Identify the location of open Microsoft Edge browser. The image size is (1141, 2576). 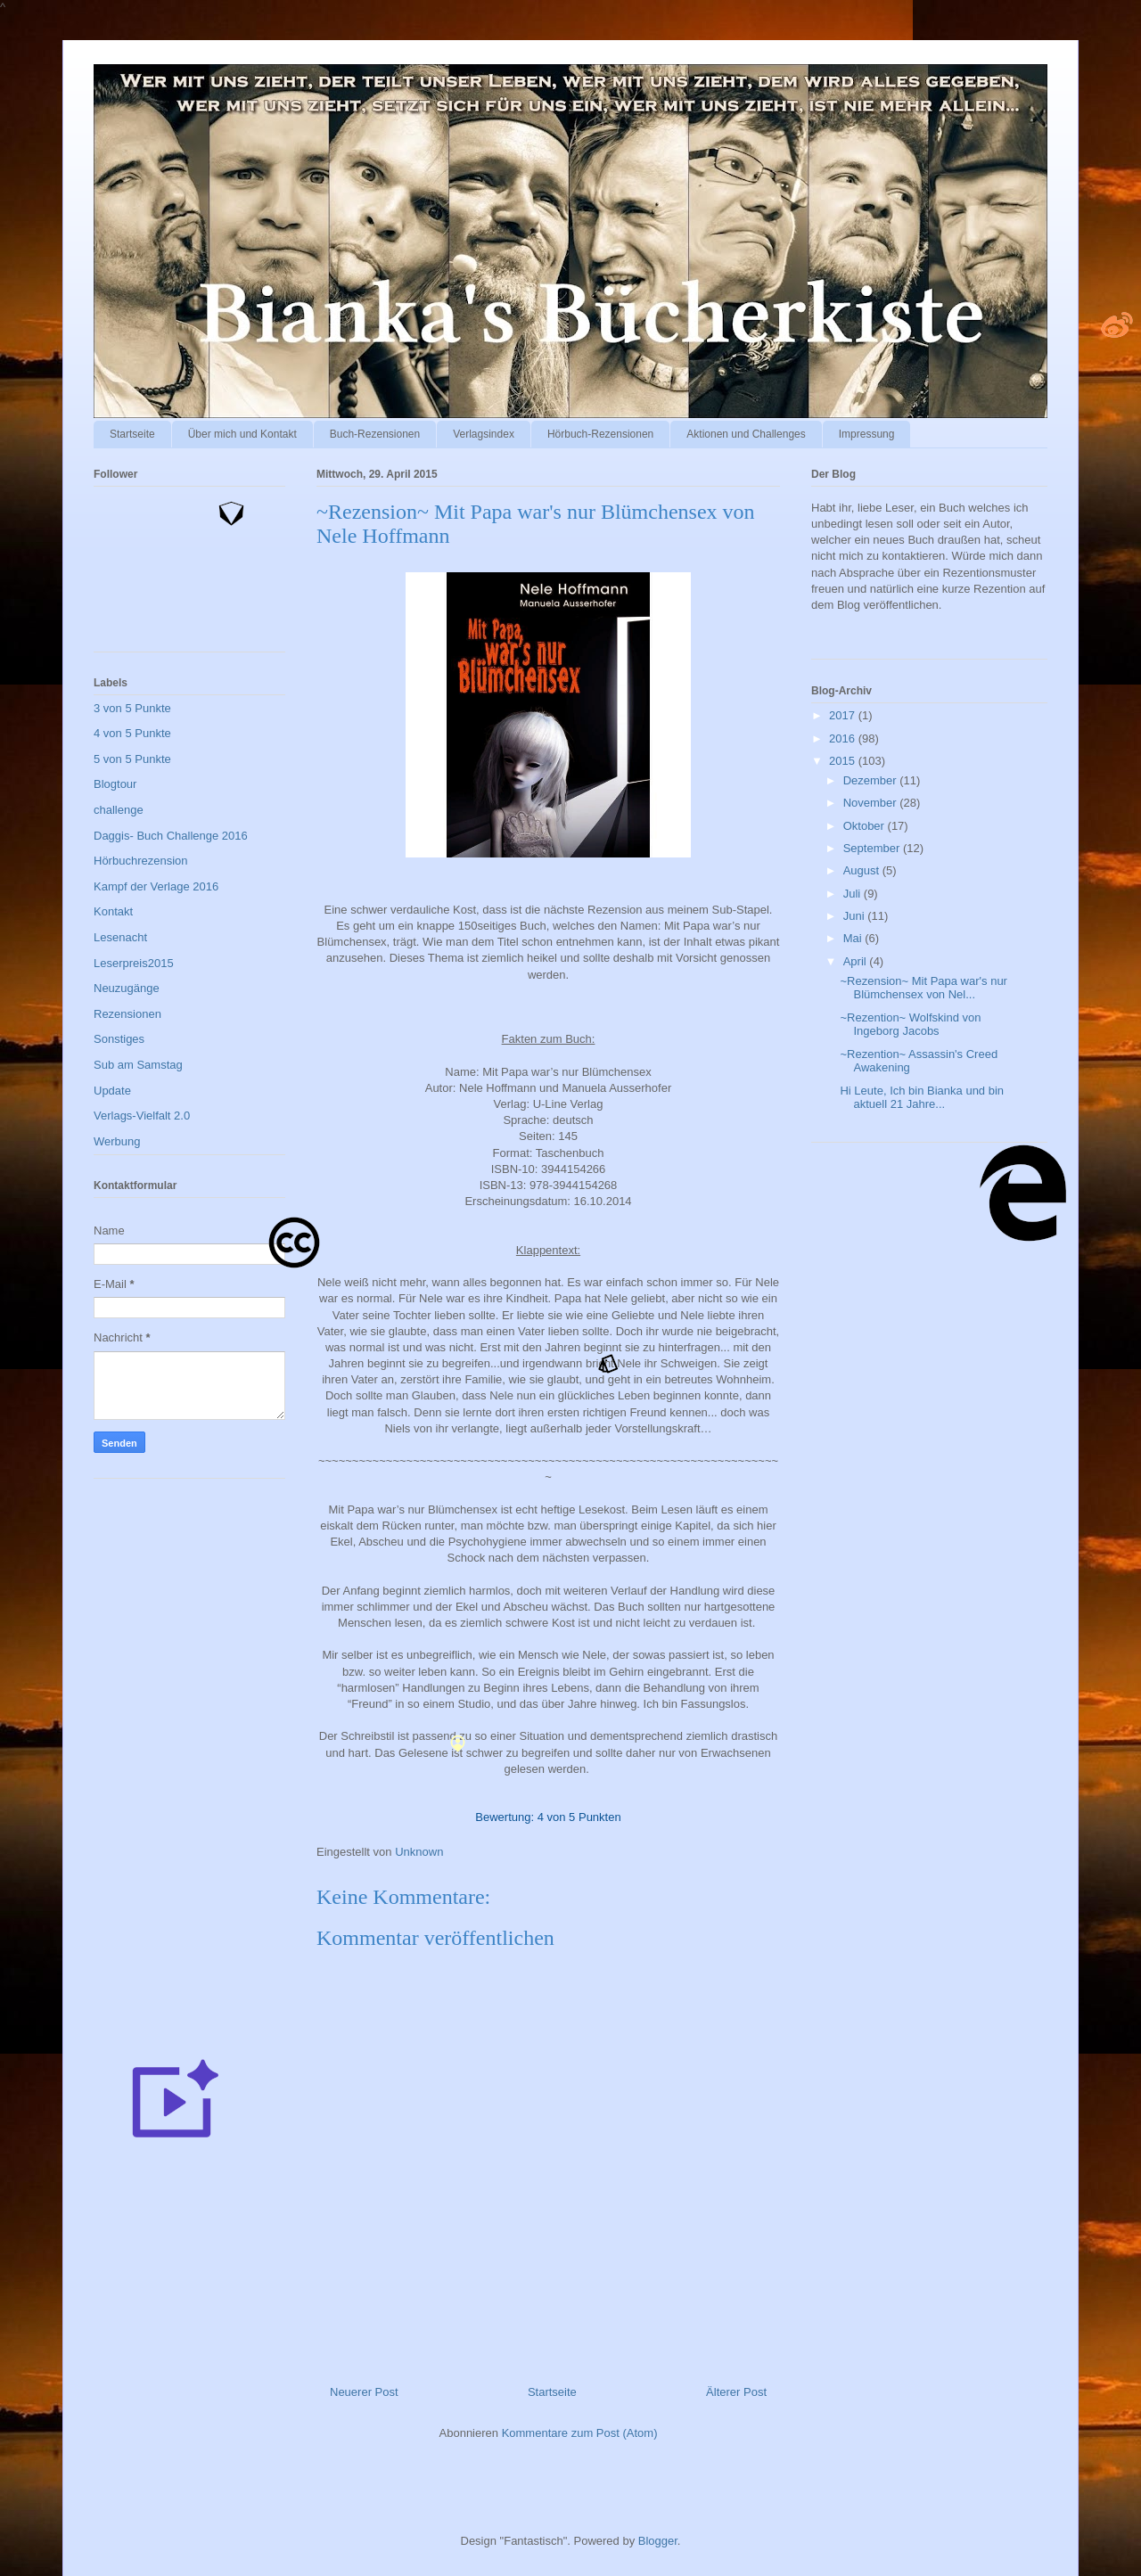
(1022, 1193).